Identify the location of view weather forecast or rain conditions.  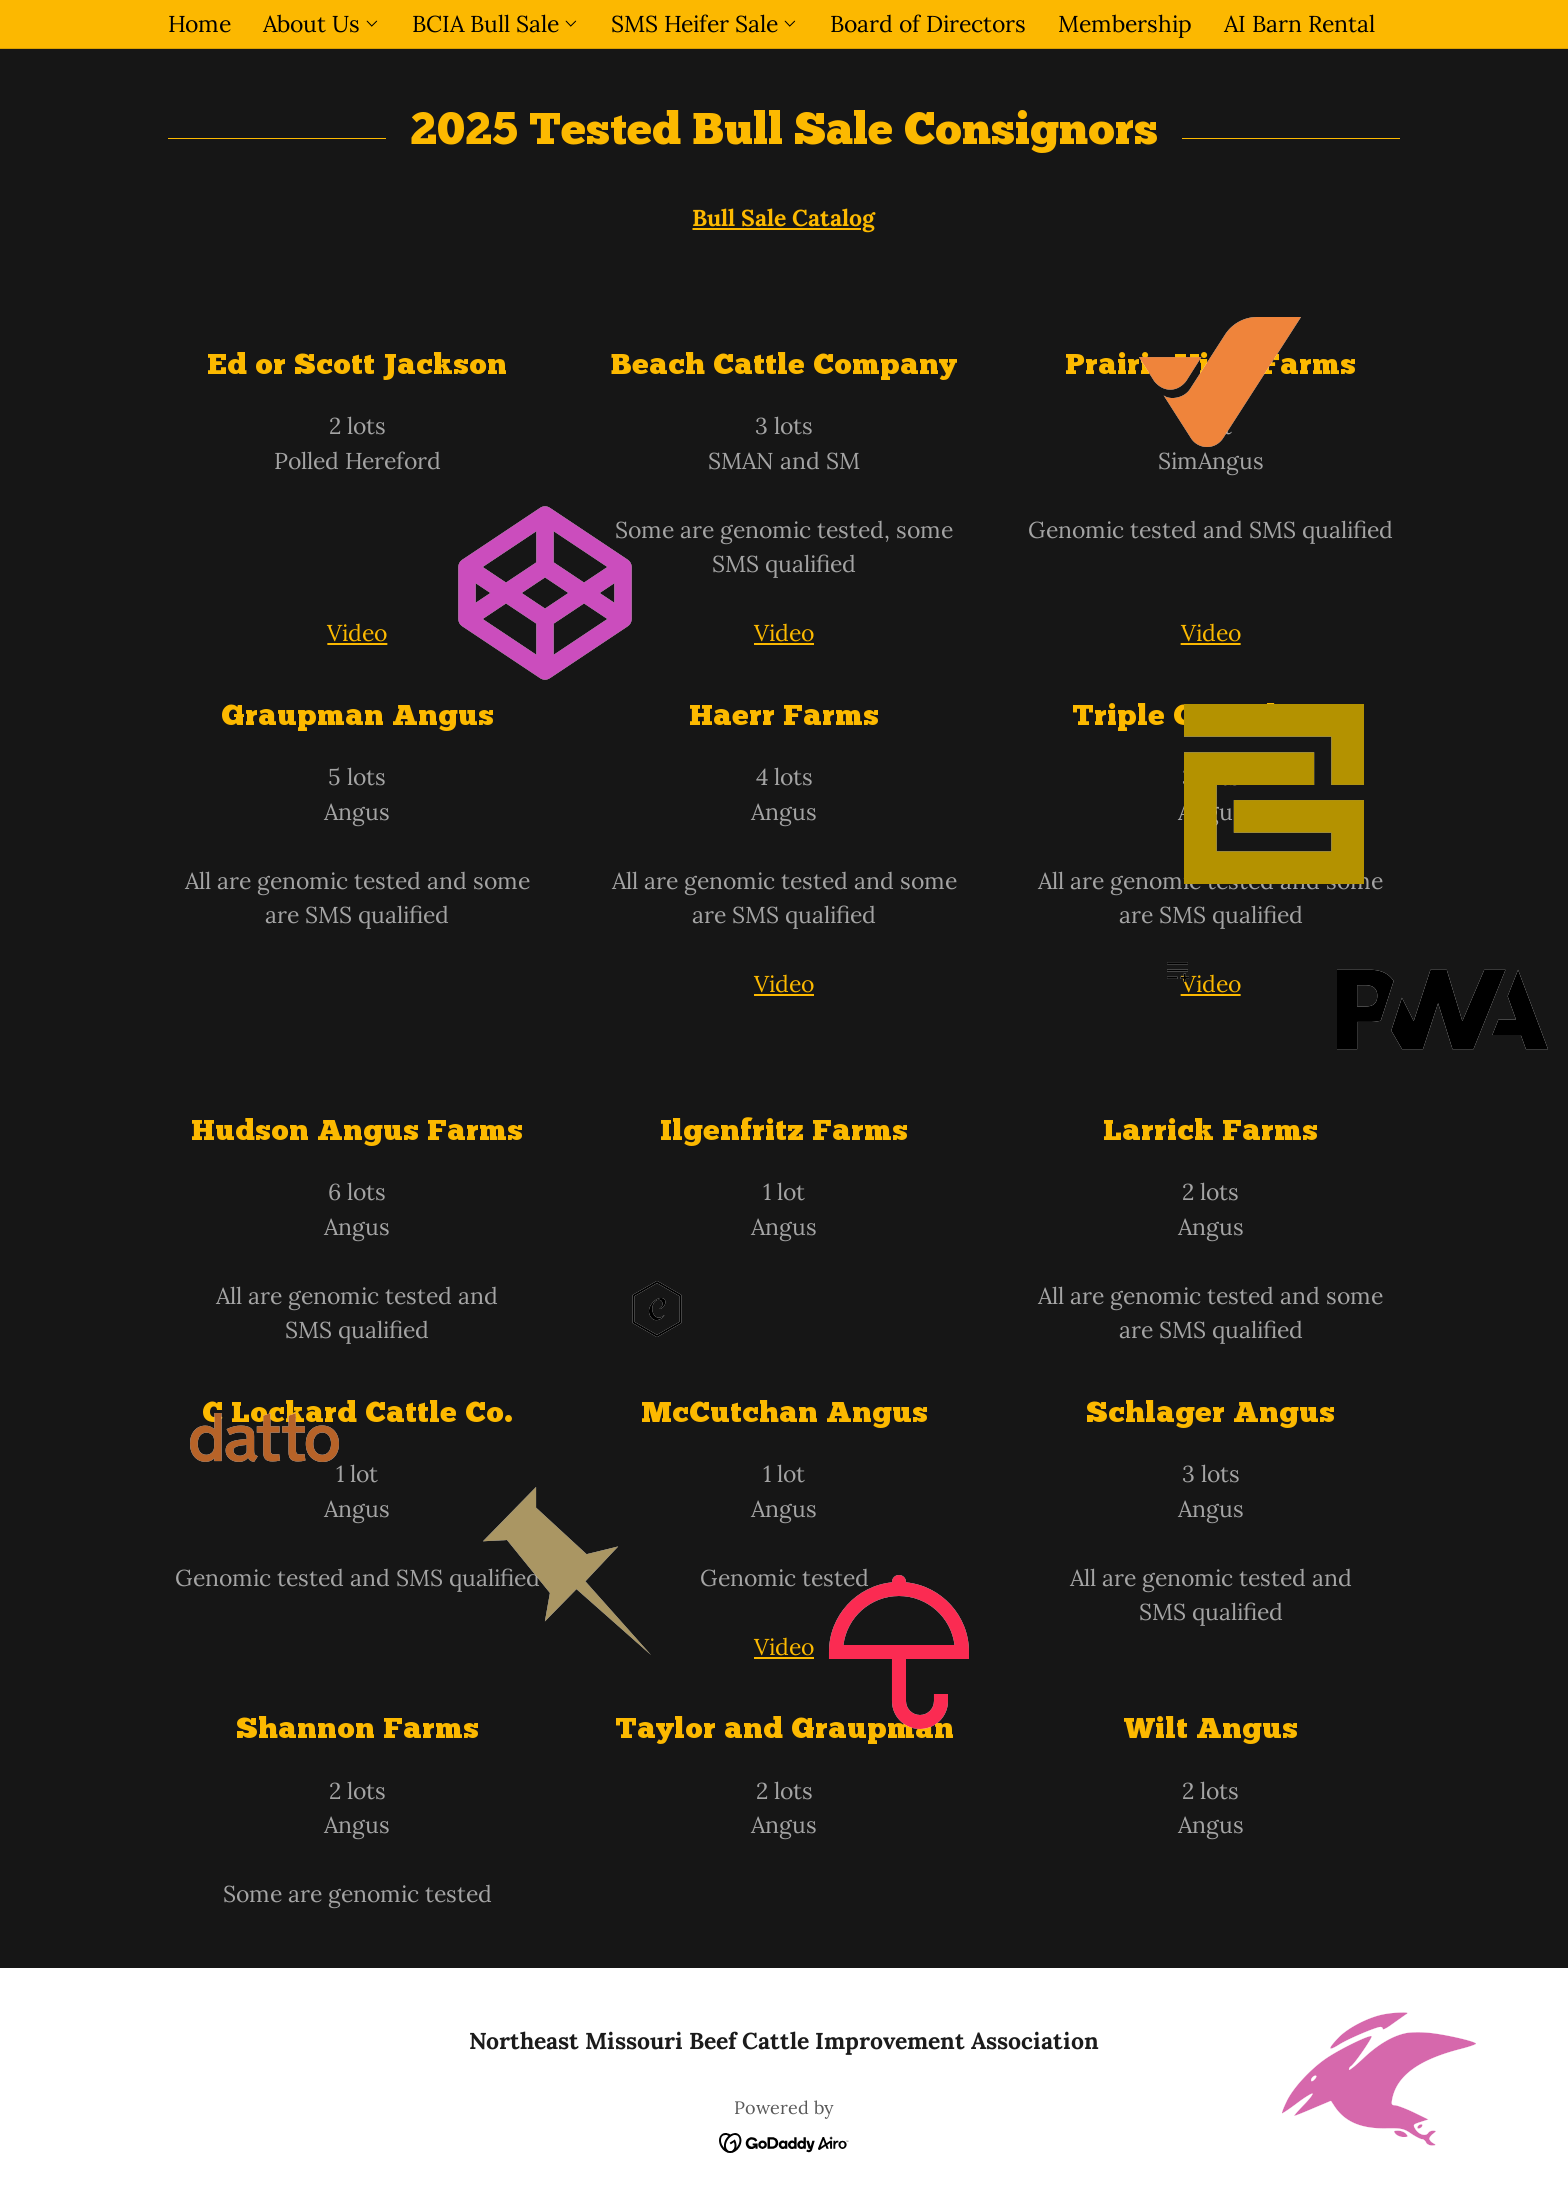
(899, 1652).